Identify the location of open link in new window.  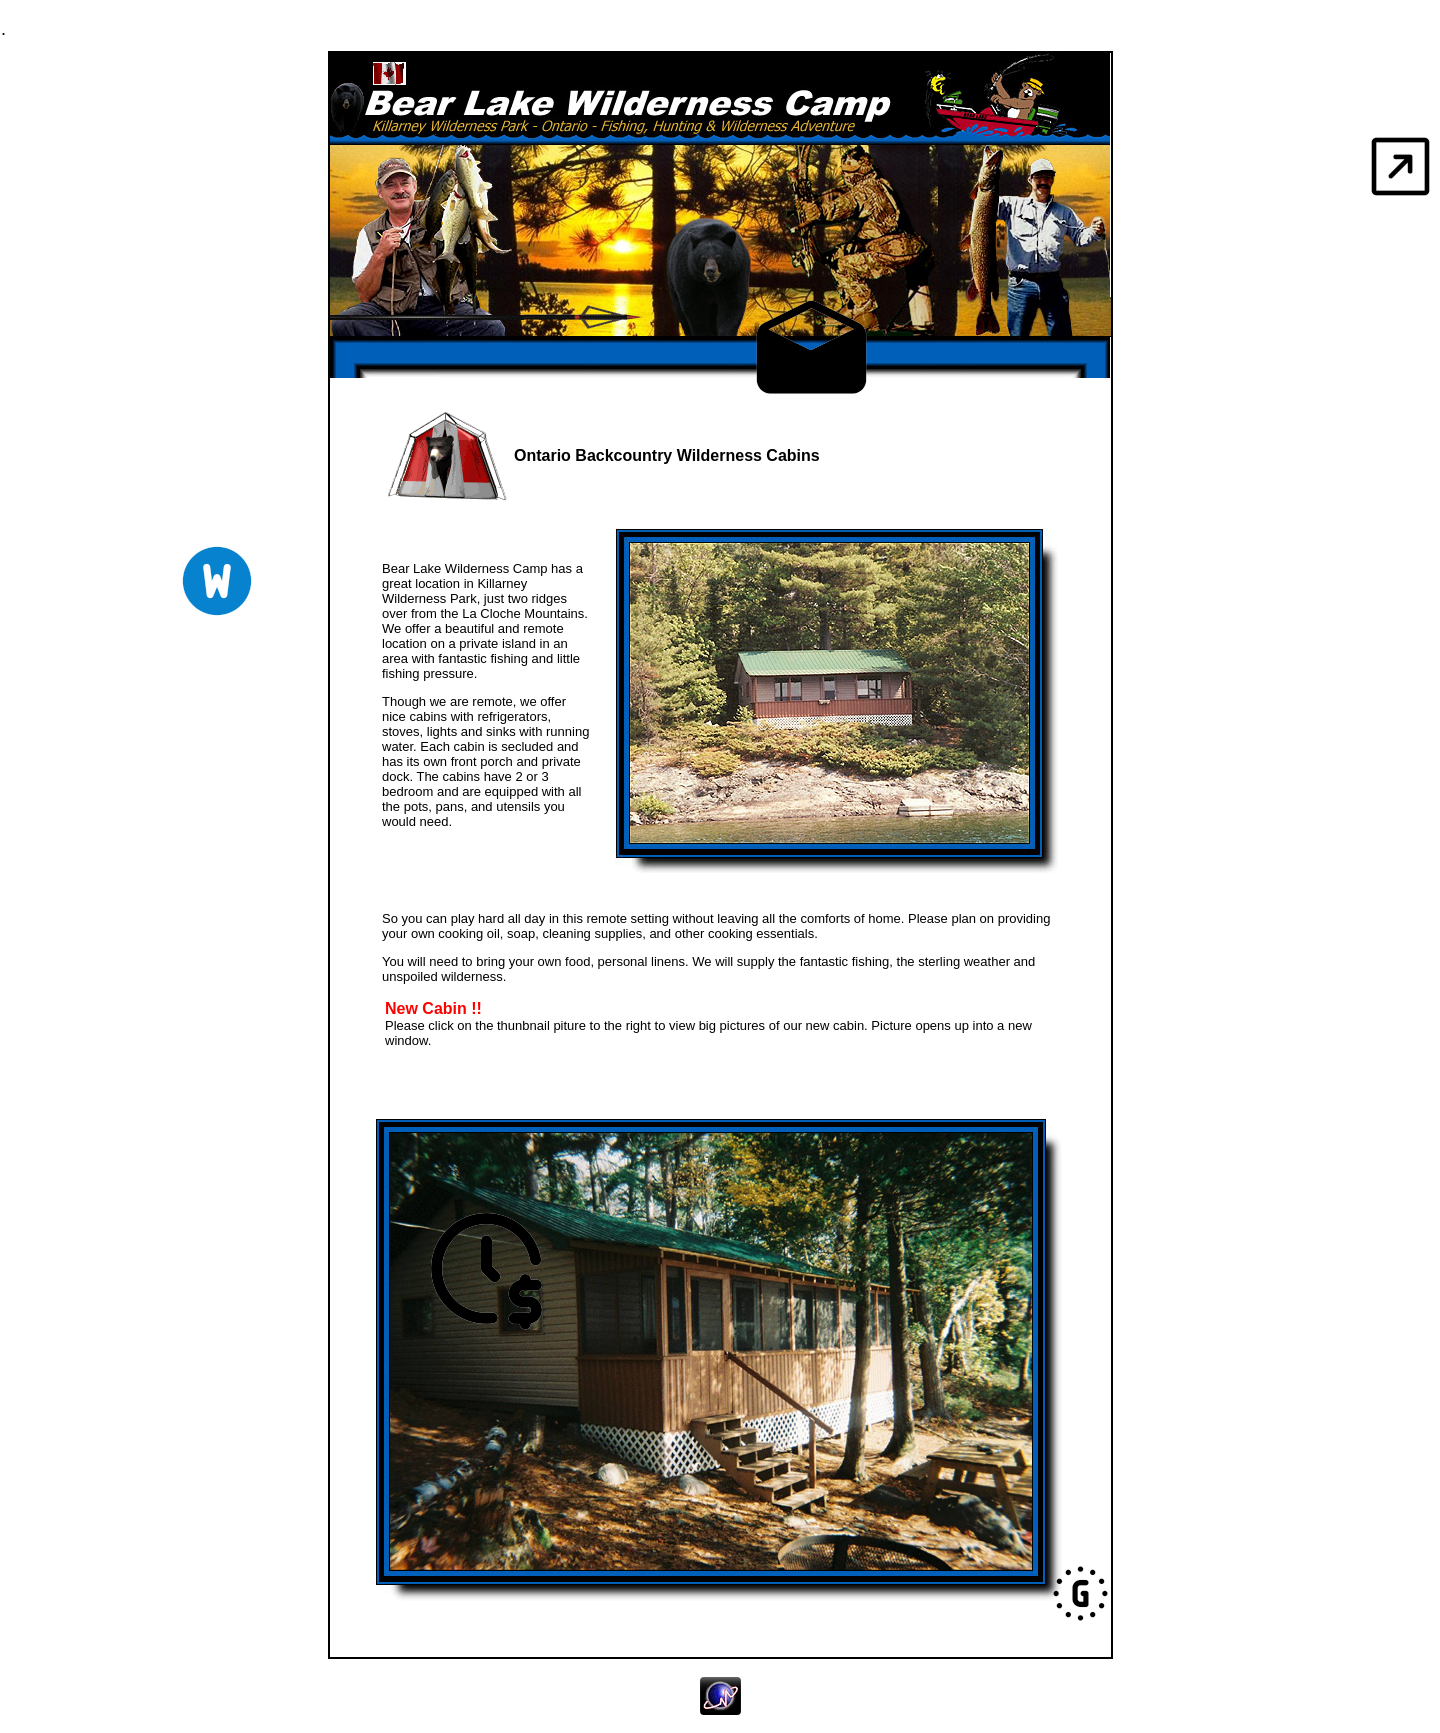
(1400, 166).